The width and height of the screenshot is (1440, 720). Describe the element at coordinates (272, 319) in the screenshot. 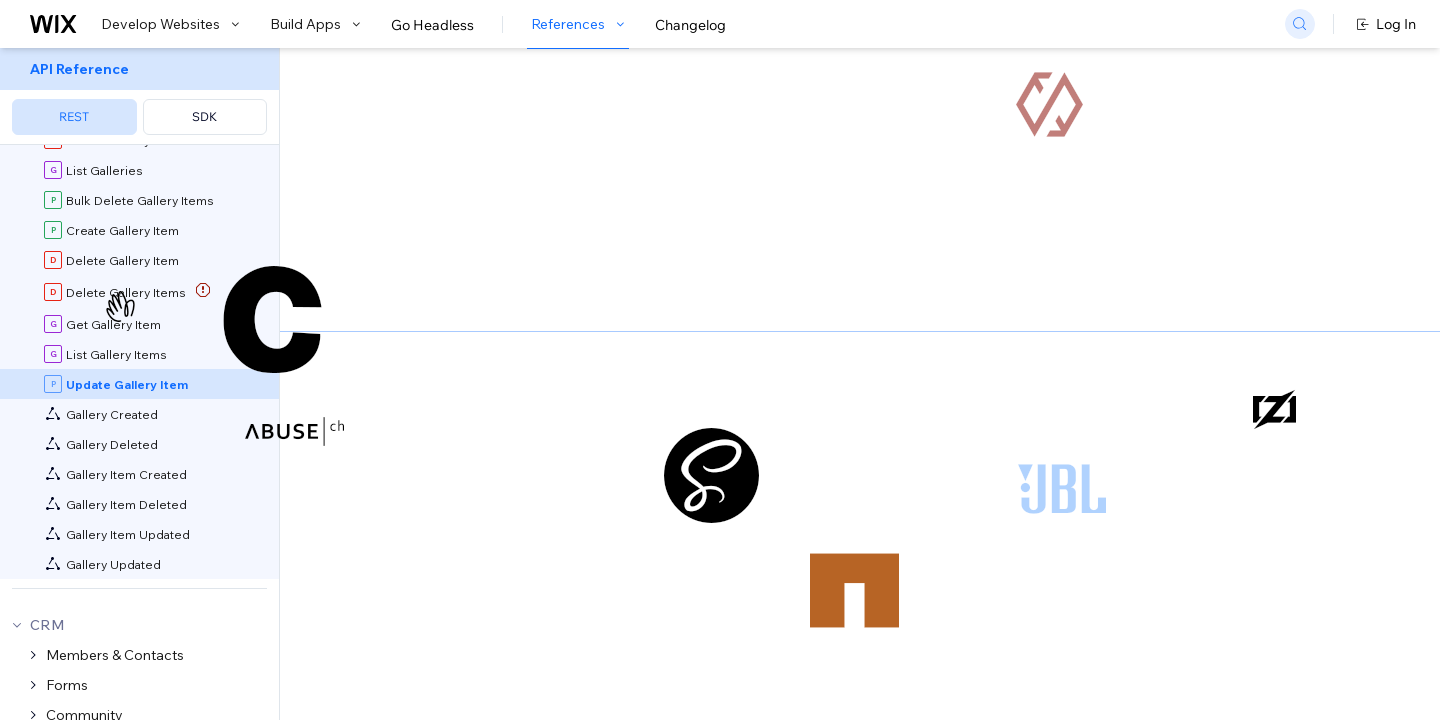

I see `C programming language logo` at that location.